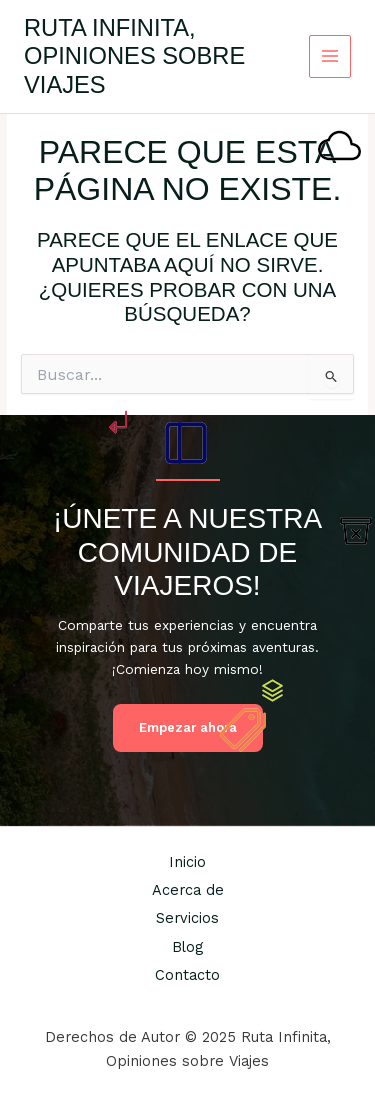  Describe the element at coordinates (243, 730) in the screenshot. I see `view tags or labels` at that location.